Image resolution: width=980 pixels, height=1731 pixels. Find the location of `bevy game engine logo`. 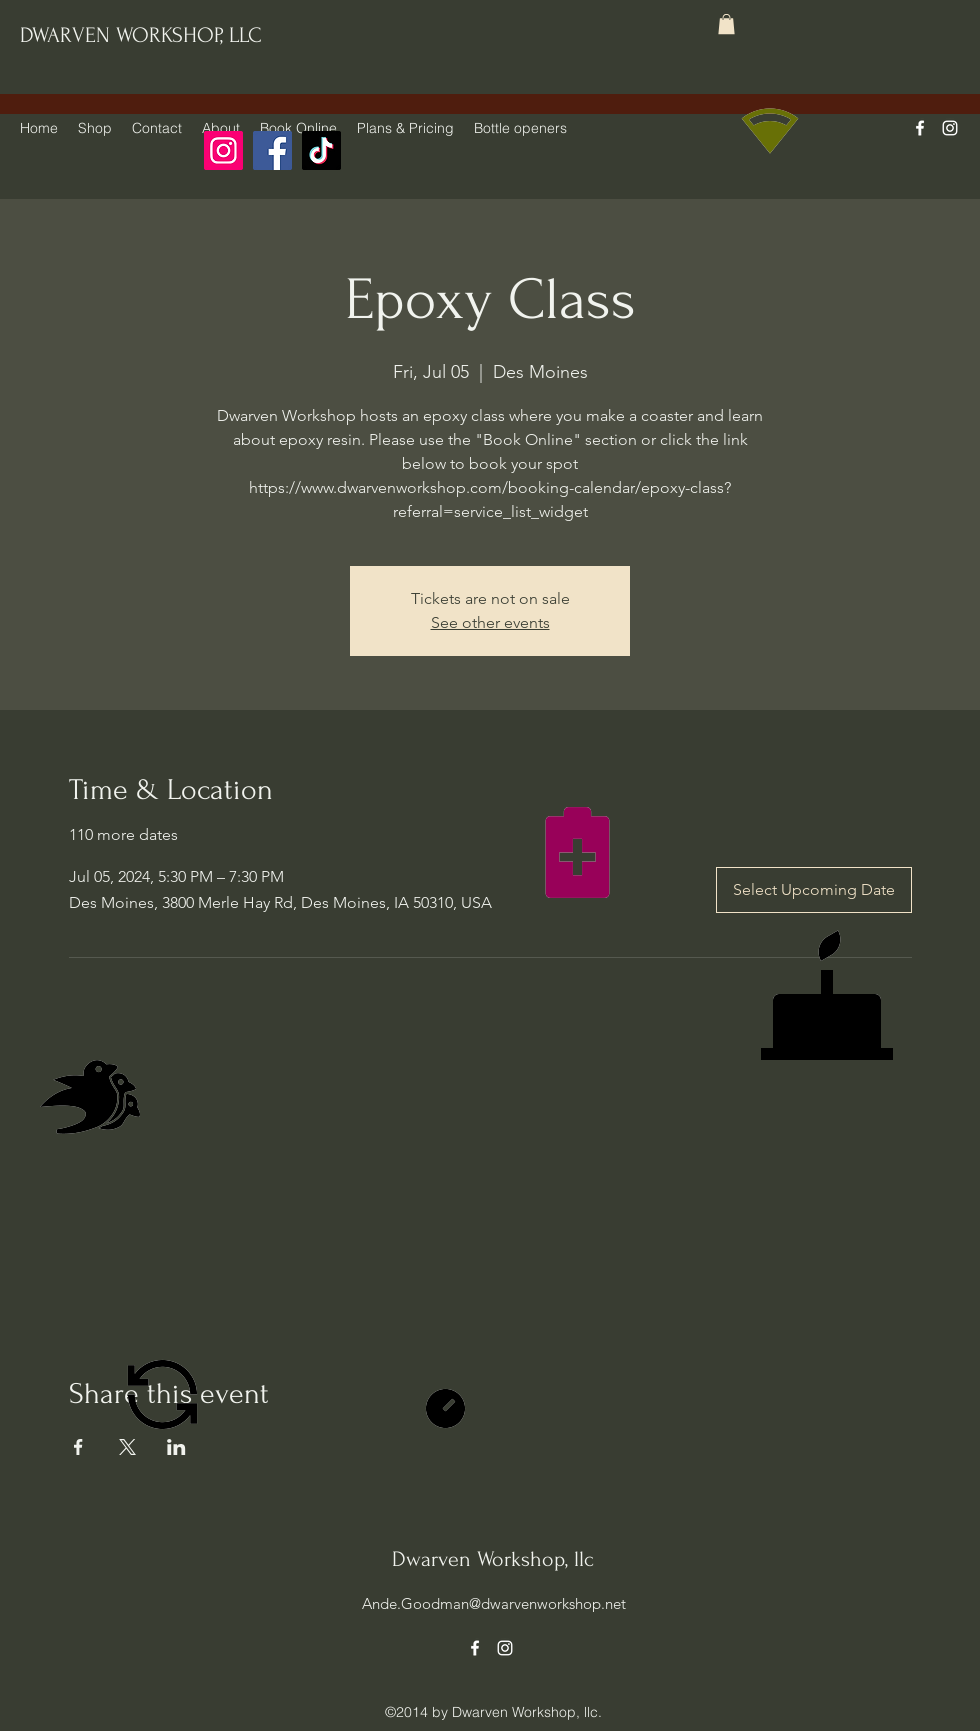

bevy game engine logo is located at coordinates (90, 1097).